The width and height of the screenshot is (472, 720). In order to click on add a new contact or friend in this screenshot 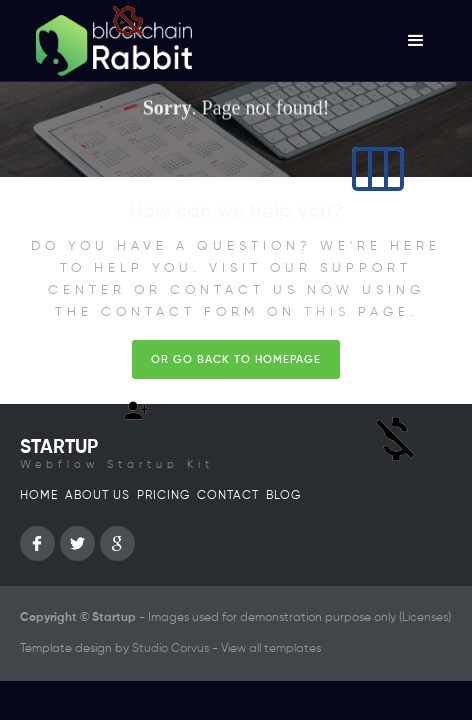, I will do `click(136, 410)`.